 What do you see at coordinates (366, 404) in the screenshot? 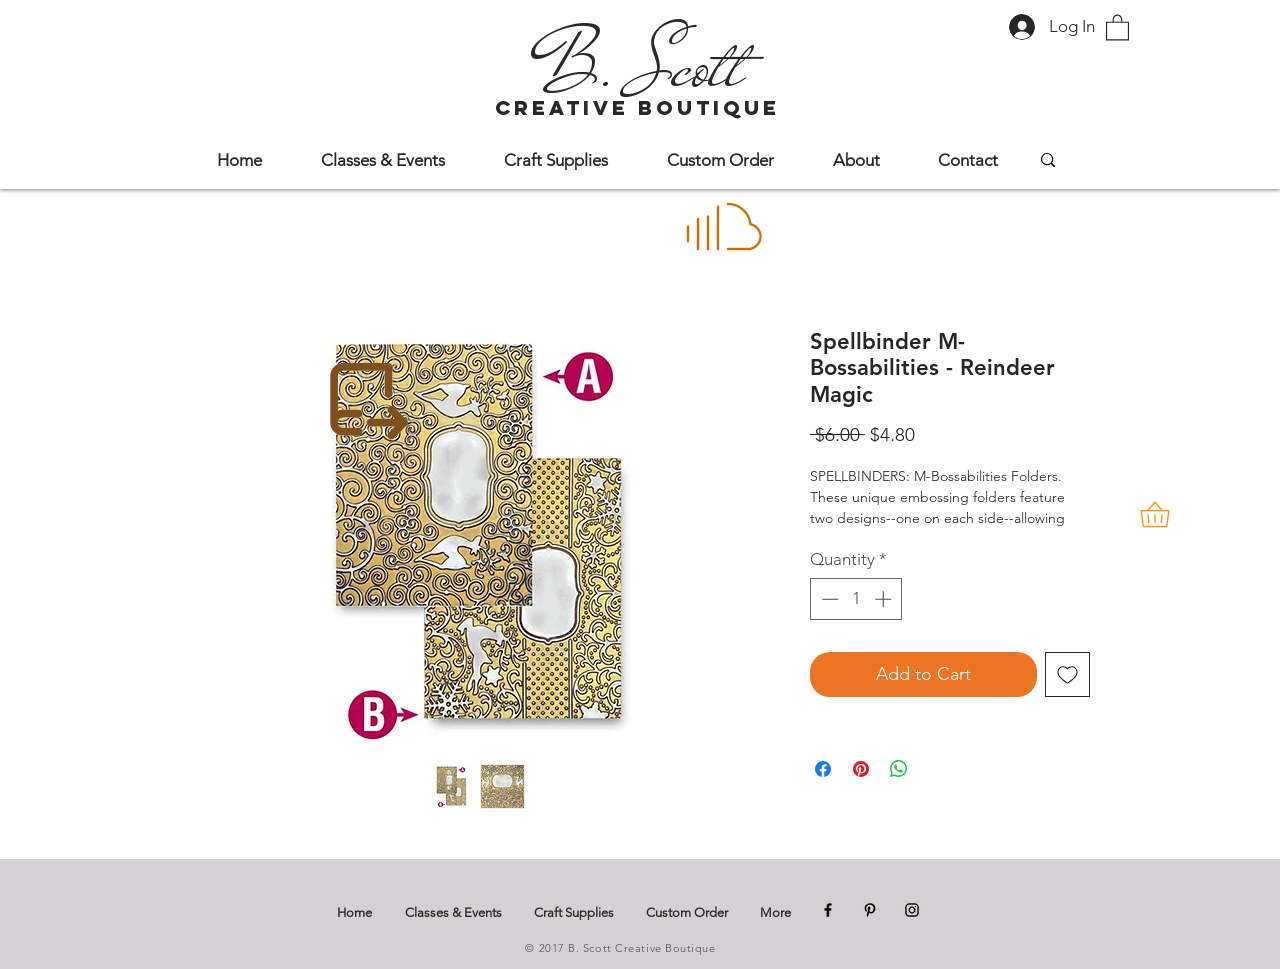
I see `pull changes from a remote repository` at bounding box center [366, 404].